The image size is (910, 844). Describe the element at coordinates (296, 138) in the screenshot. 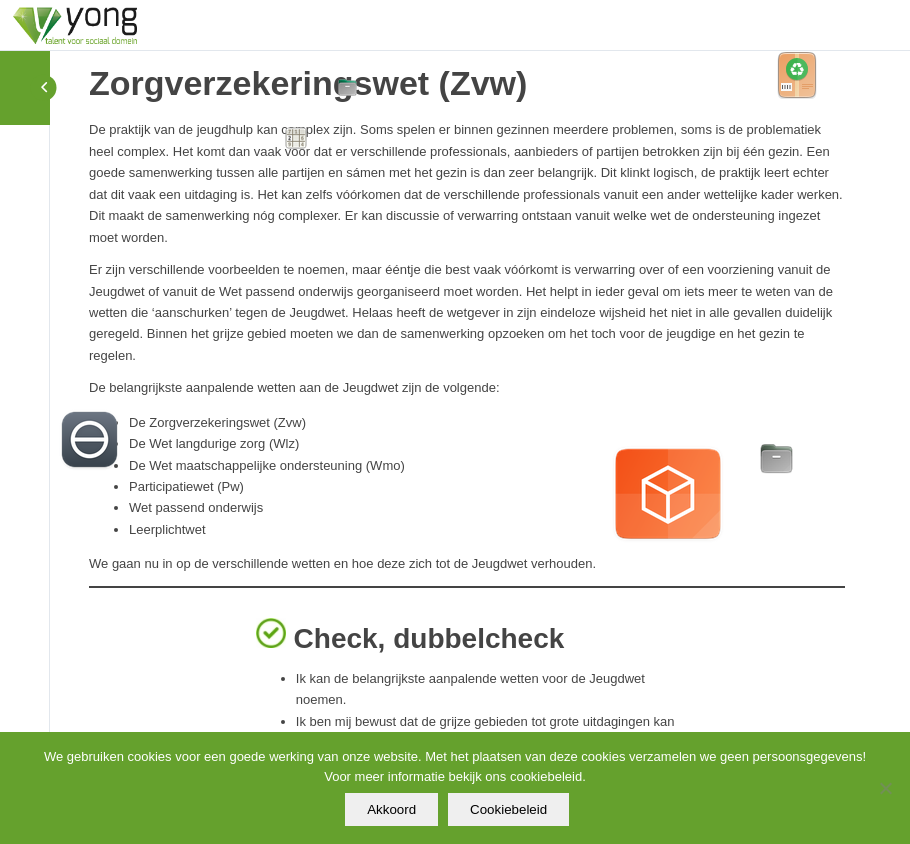

I see `open sudoku puzzle game` at that location.